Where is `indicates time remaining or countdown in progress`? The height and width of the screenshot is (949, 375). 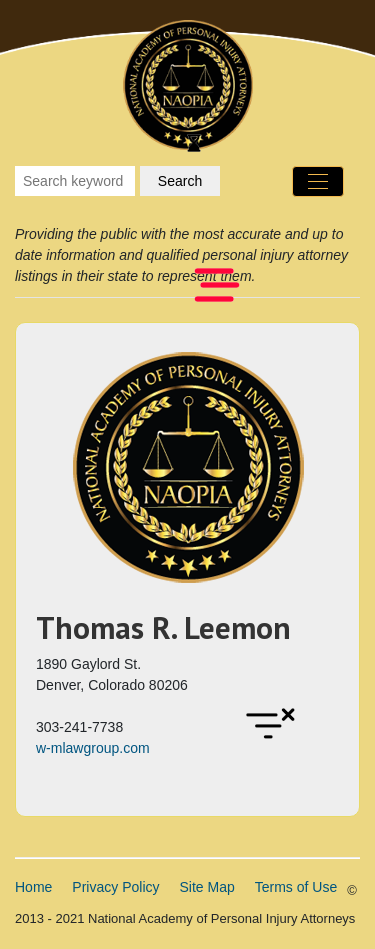 indicates time remaining or countdown in progress is located at coordinates (194, 143).